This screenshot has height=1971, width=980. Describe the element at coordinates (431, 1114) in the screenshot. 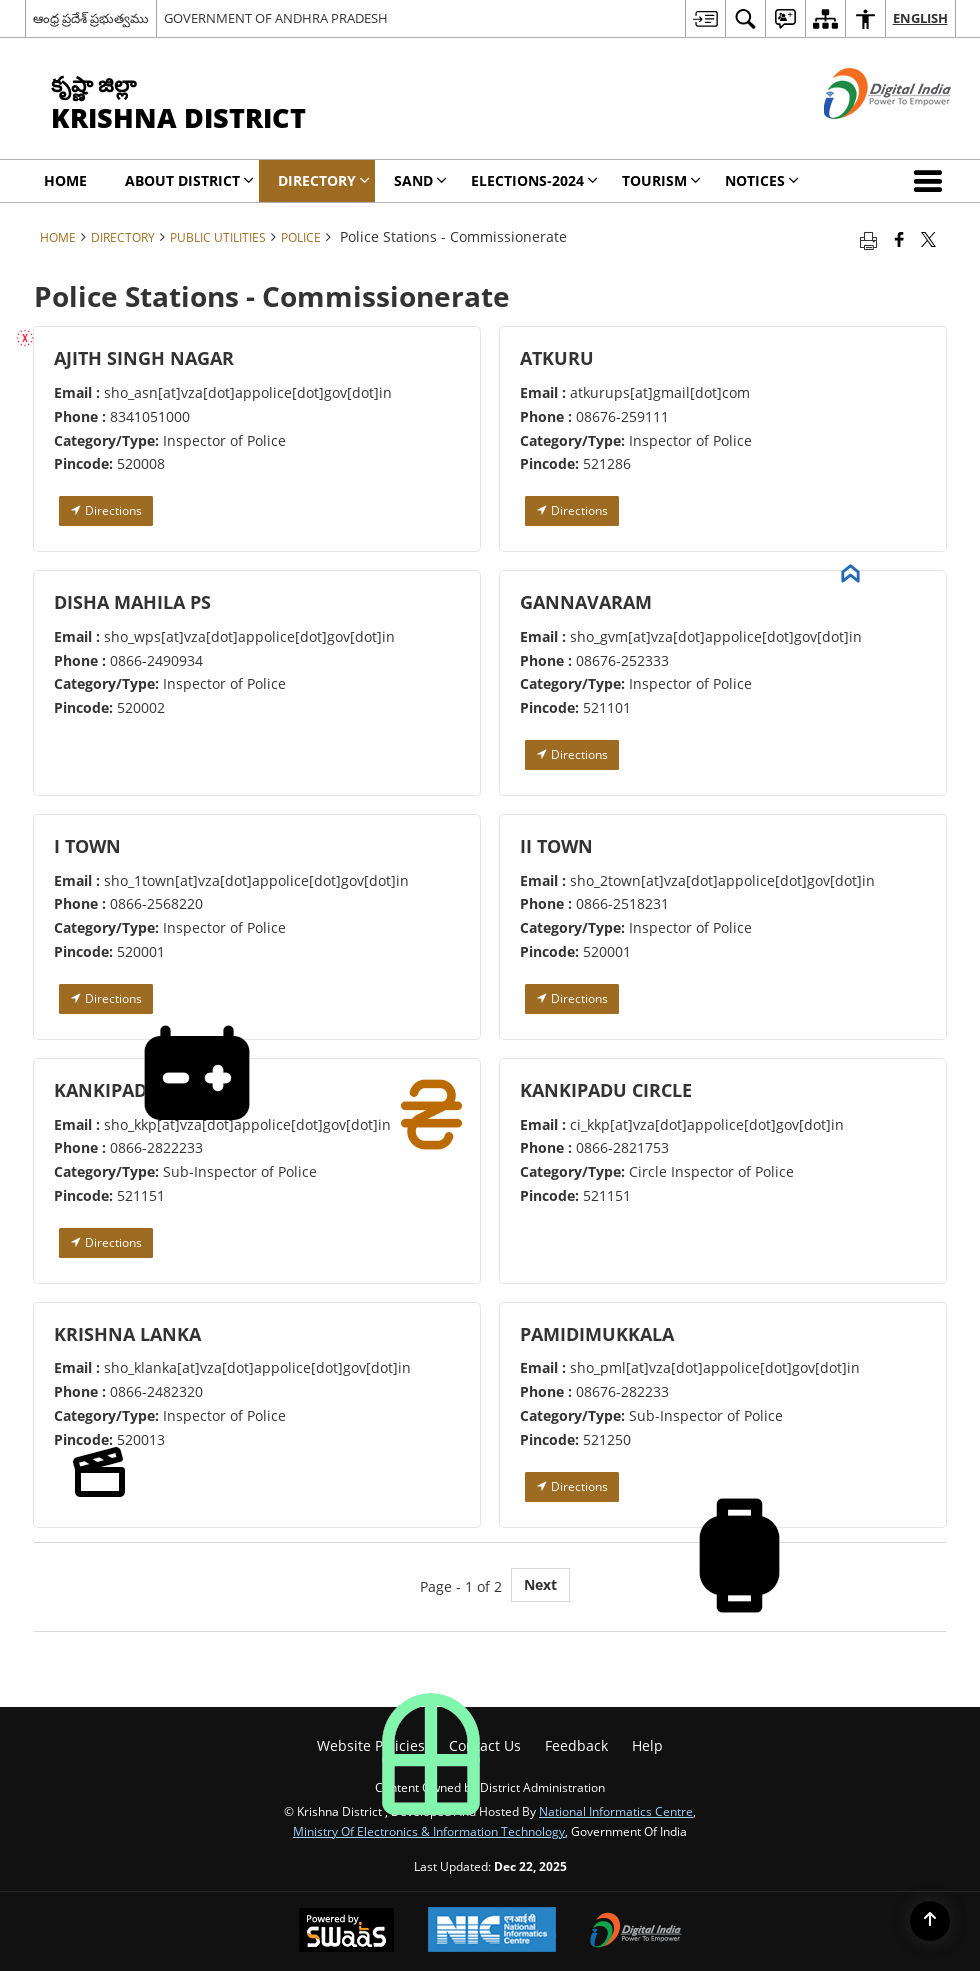

I see `indicates Ukrainian hryvnia currency` at that location.